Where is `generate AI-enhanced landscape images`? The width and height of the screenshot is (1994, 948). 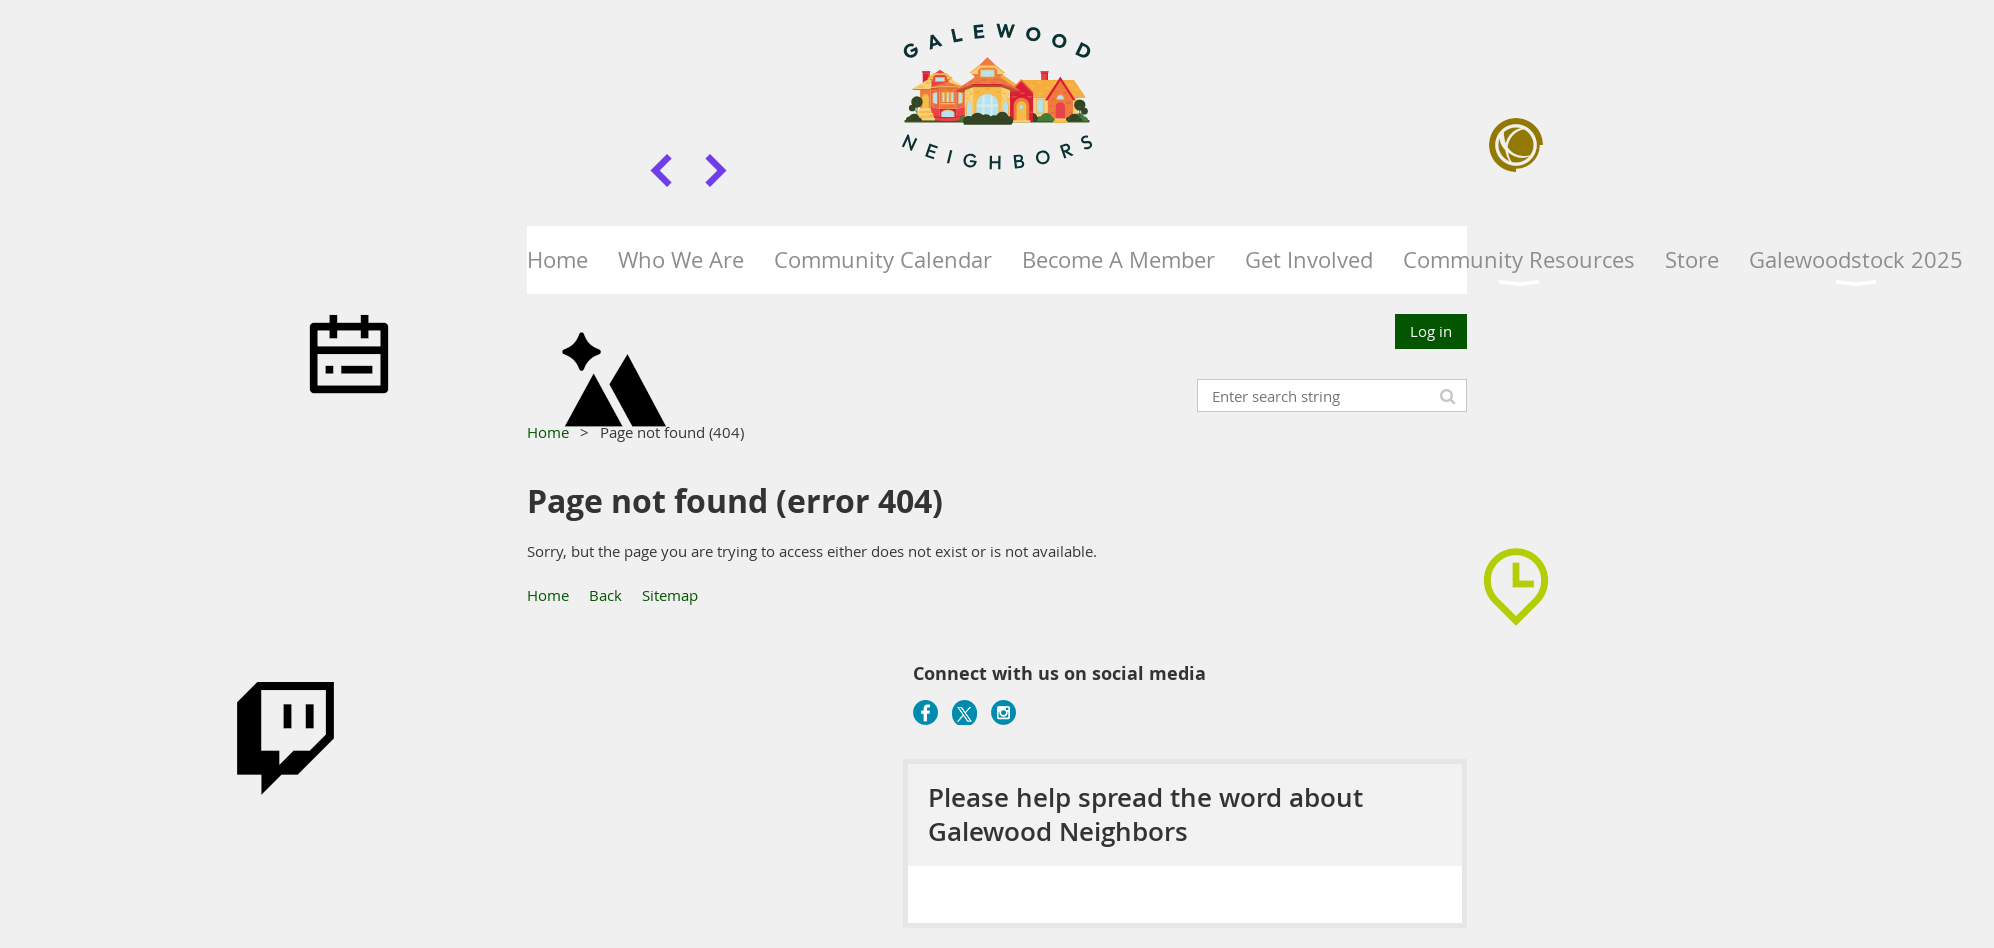
generate AI-enhanced landscape images is located at coordinates (613, 383).